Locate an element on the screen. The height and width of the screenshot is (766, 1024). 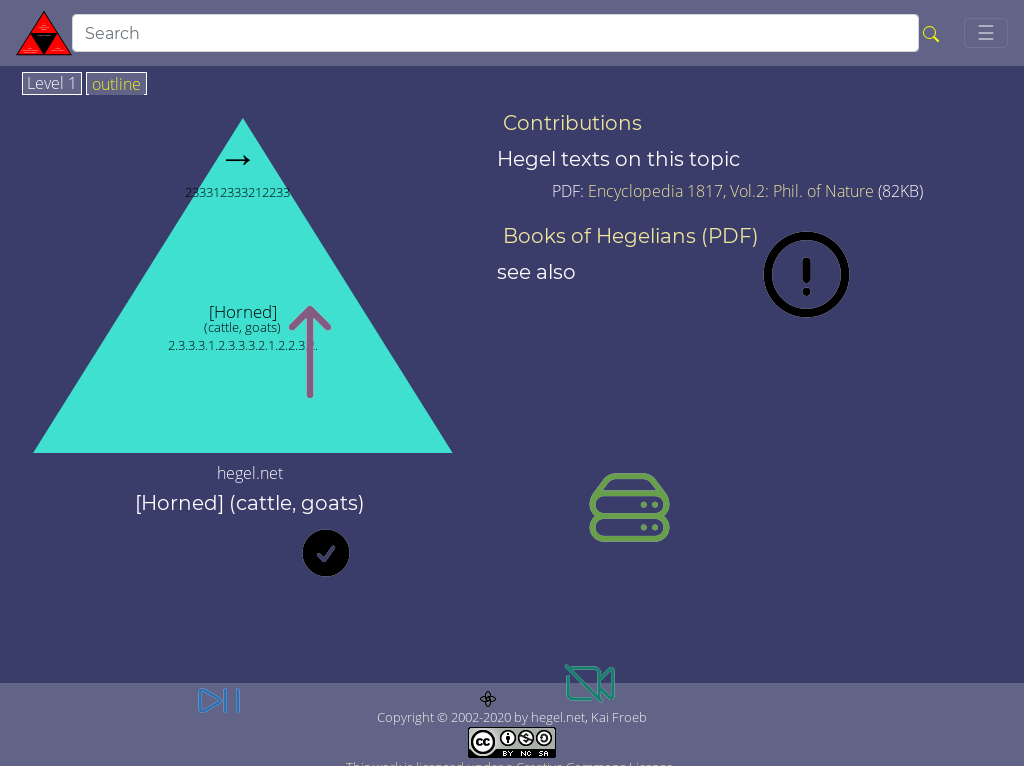
indicates a completed or successful action is located at coordinates (326, 553).